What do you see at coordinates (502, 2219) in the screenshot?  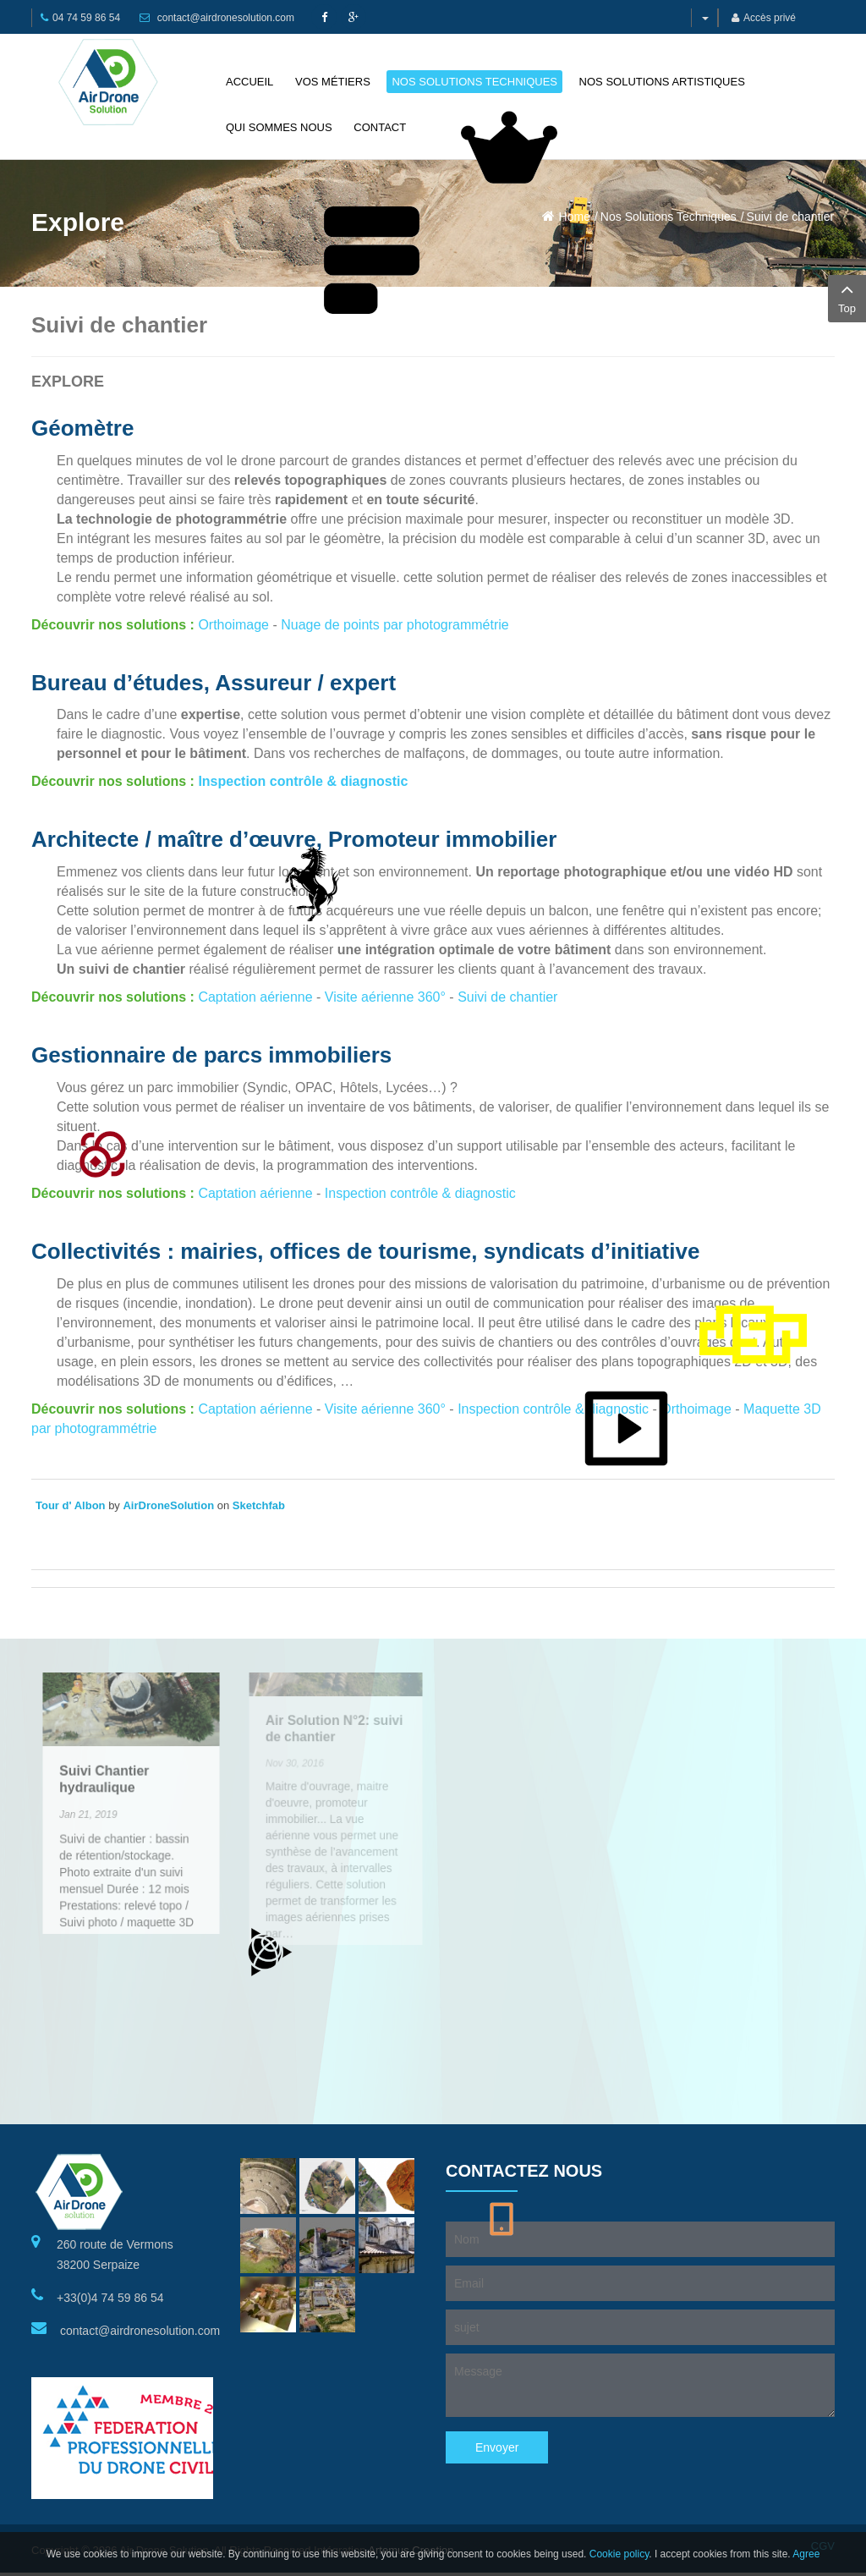 I see `access mobile device settings` at bounding box center [502, 2219].